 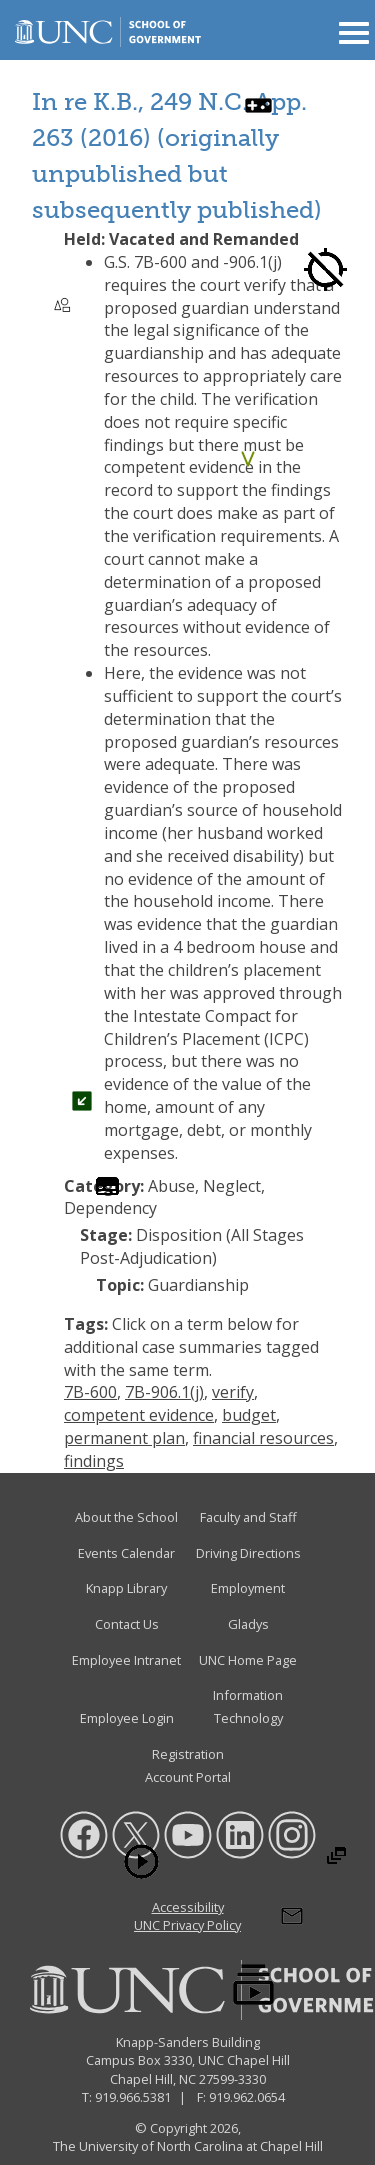 I want to click on indicates a verified or validated status, so click(x=248, y=459).